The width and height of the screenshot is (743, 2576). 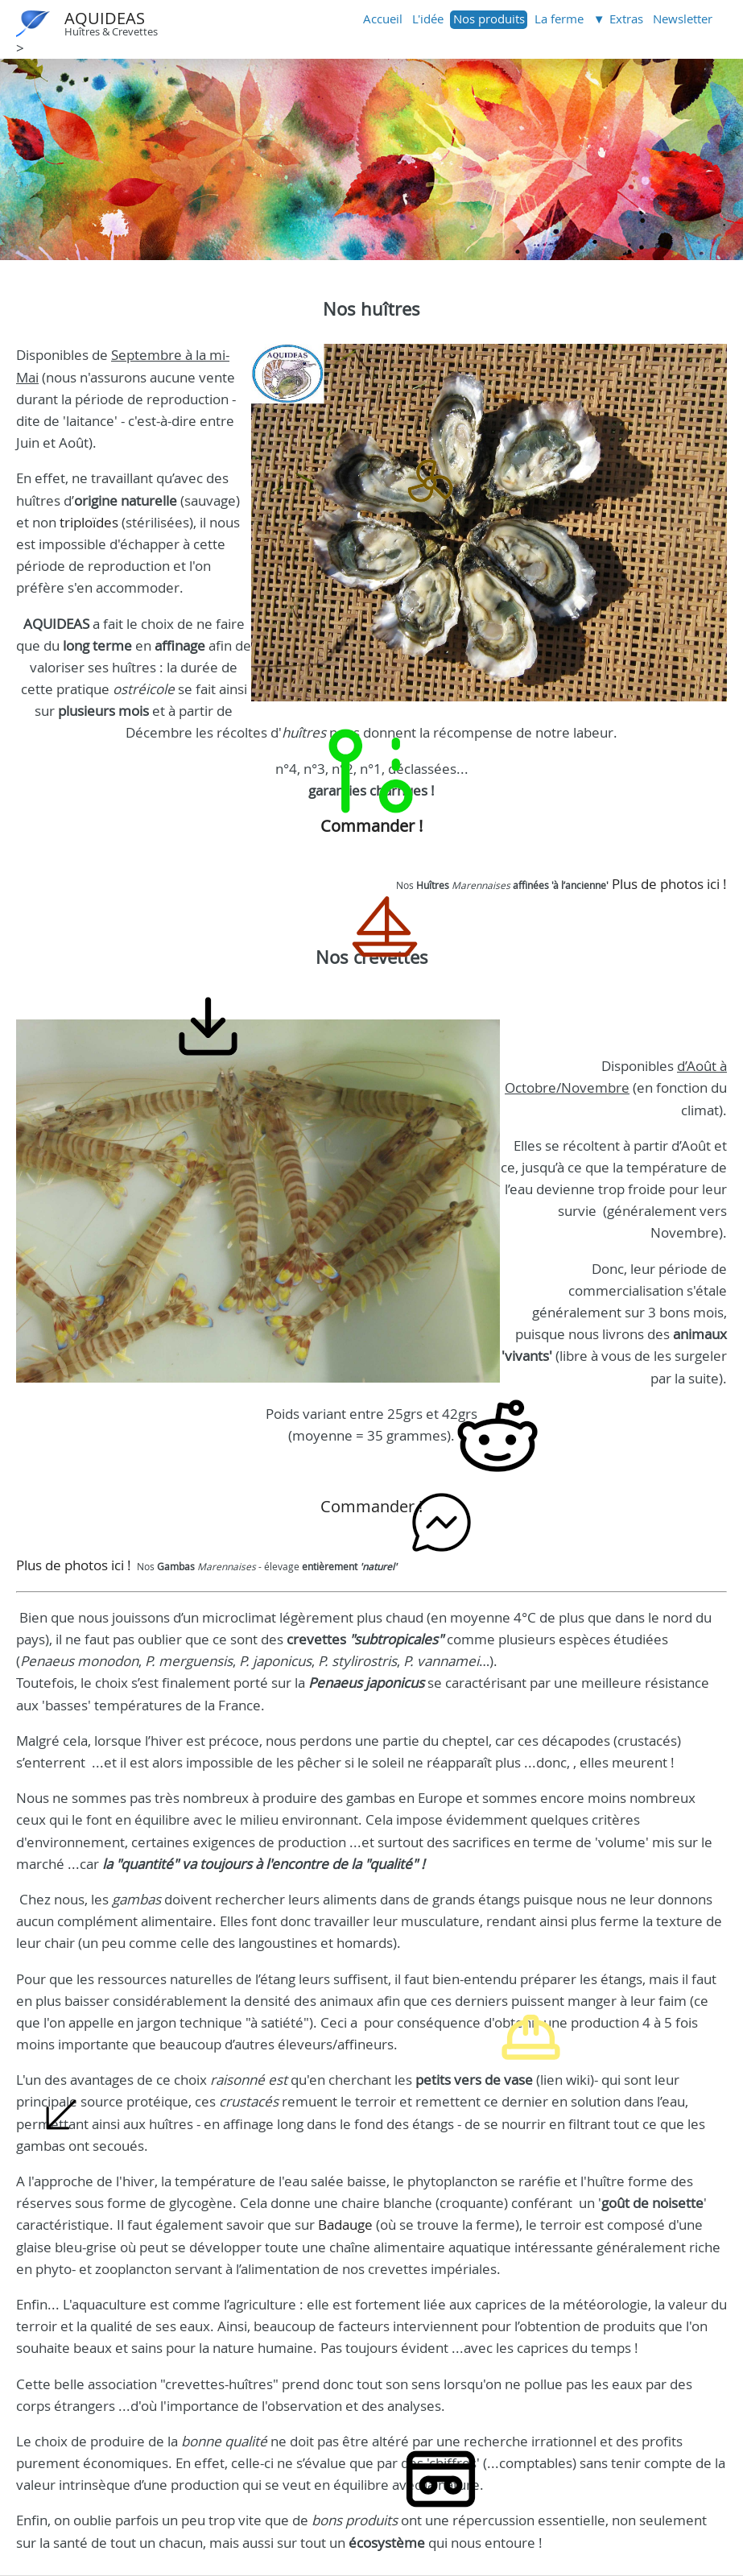 What do you see at coordinates (497, 1440) in the screenshot?
I see `open the Reddit app` at bounding box center [497, 1440].